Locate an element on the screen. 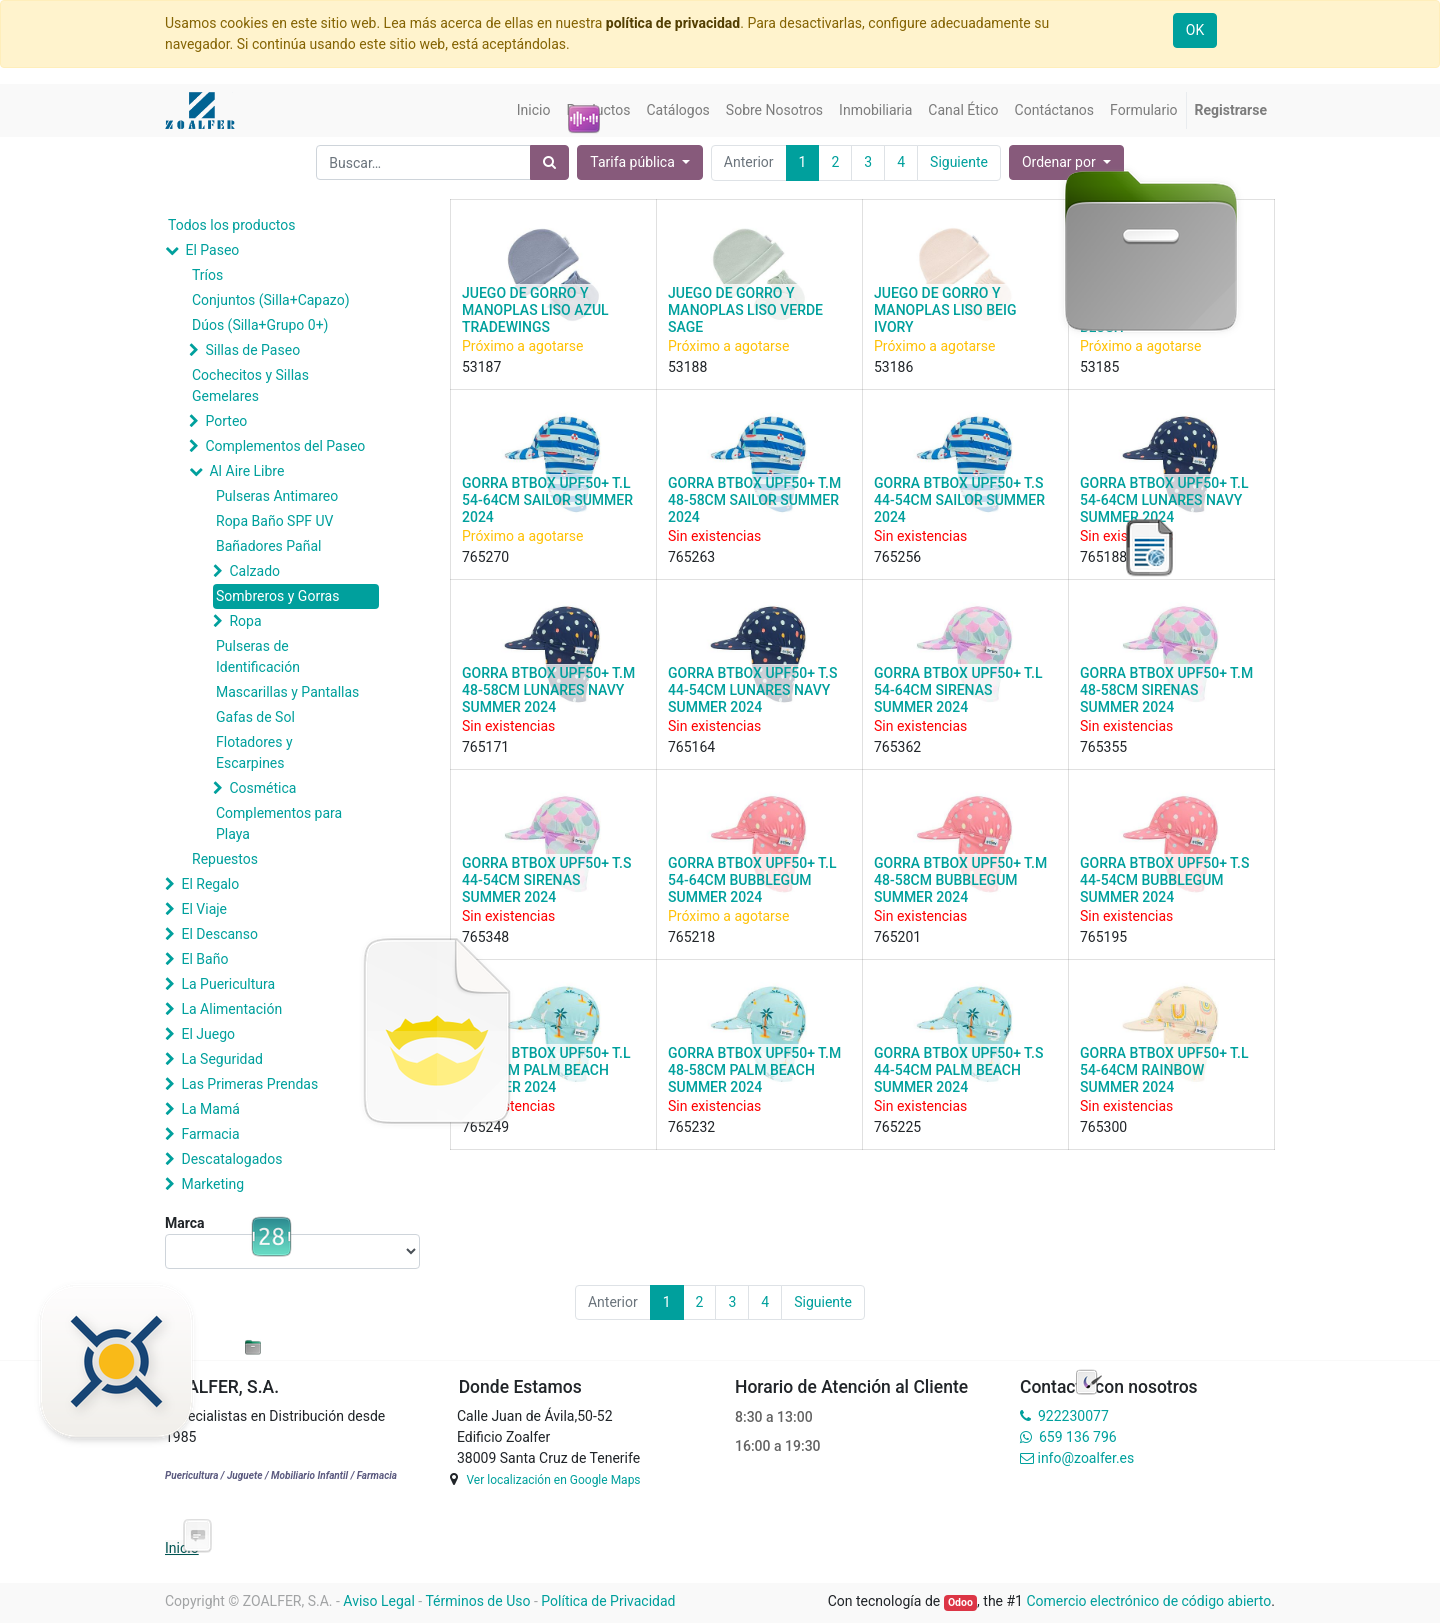  open the BOINC distributed computing application is located at coordinates (116, 1361).